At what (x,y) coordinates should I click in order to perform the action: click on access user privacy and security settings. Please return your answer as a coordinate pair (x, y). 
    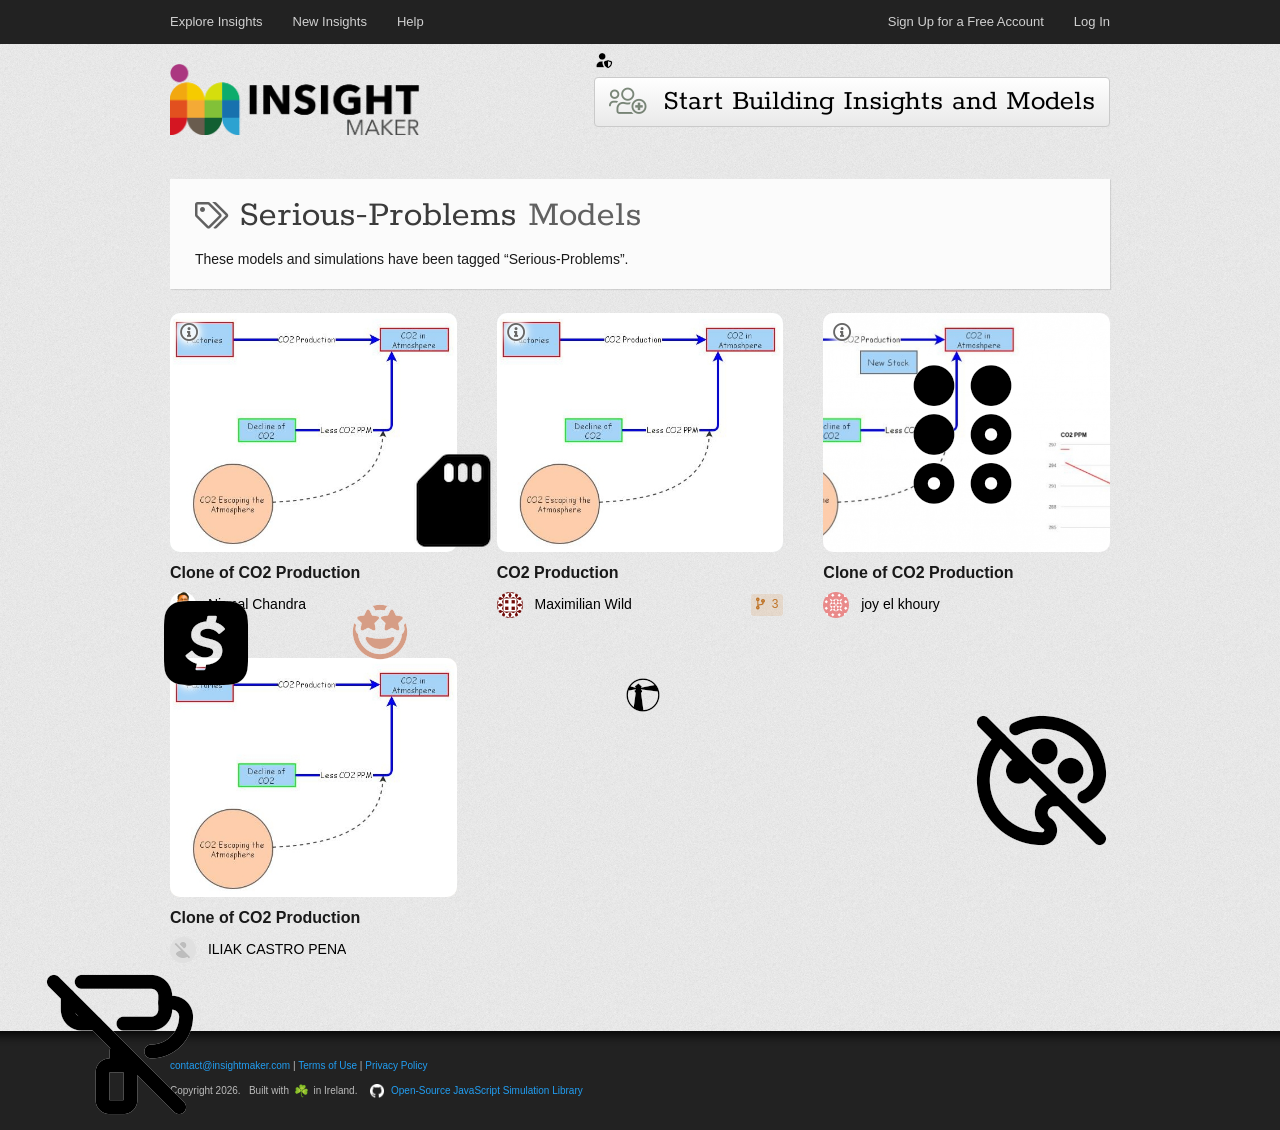
    Looking at the image, I should click on (604, 60).